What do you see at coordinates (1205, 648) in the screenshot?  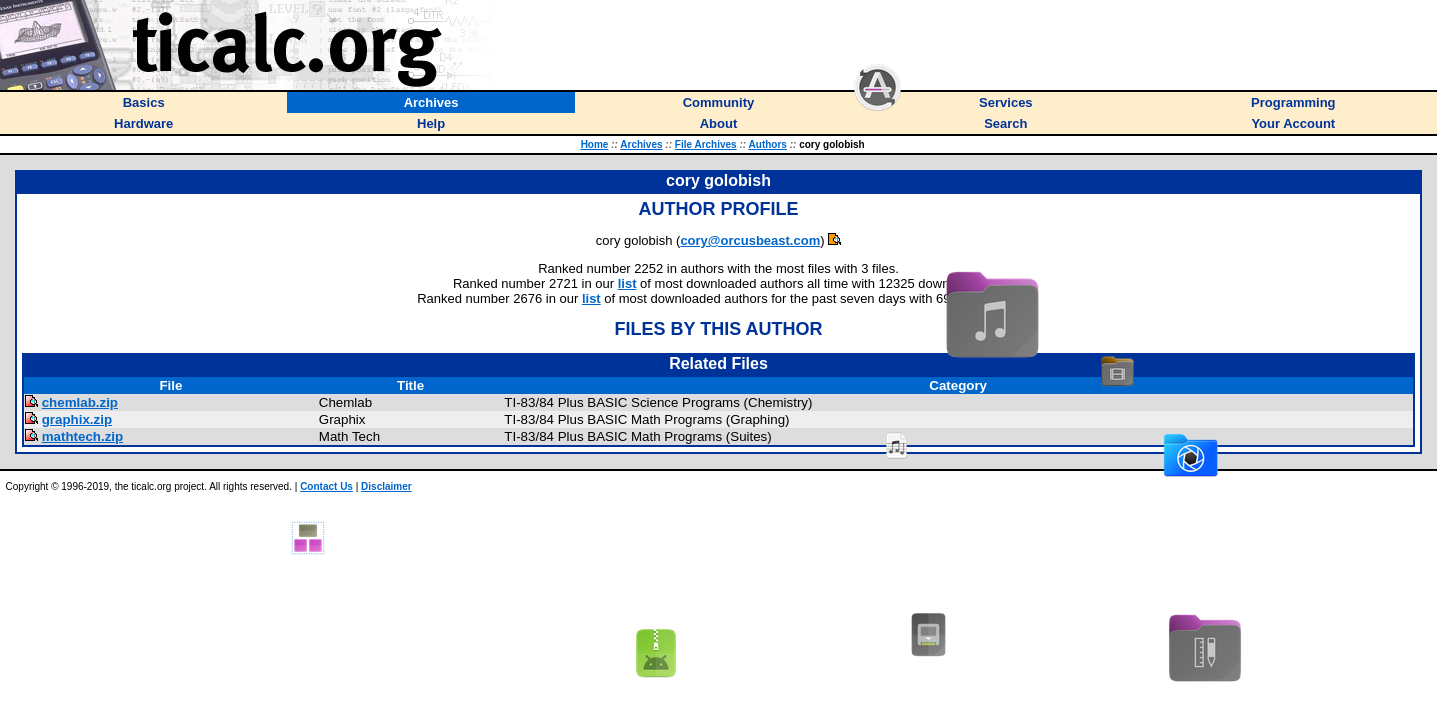 I see `open templates folder` at bounding box center [1205, 648].